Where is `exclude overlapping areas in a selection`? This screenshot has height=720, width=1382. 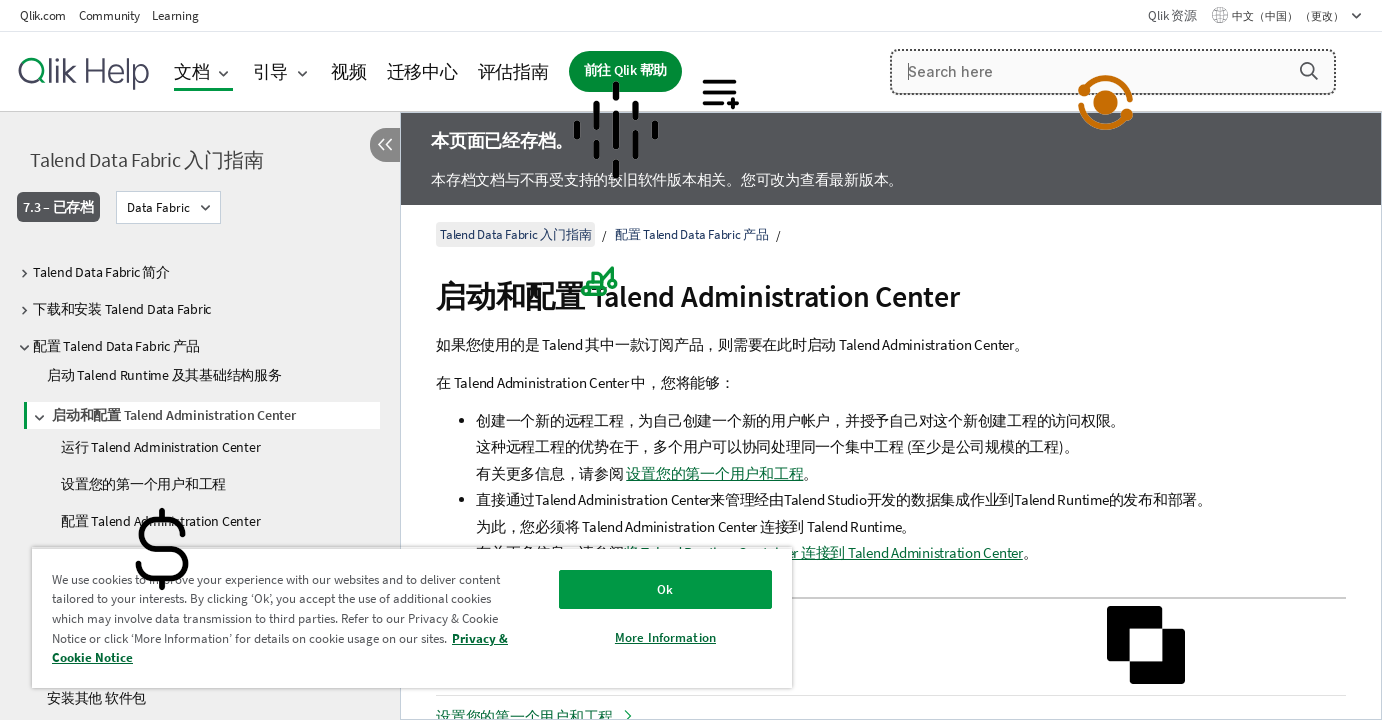
exclude overlapping areas in a selection is located at coordinates (1146, 645).